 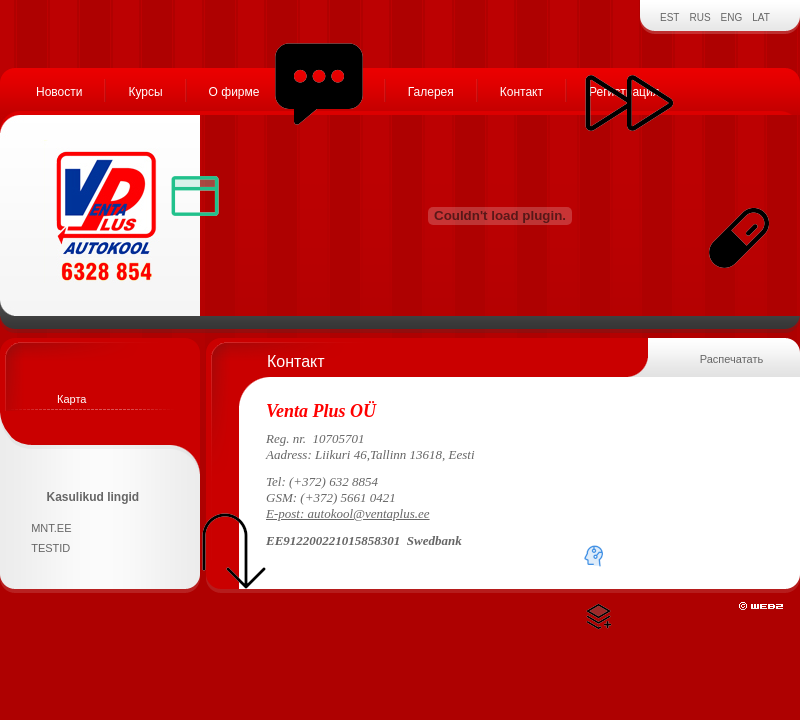 I want to click on open chat or messaging, so click(x=319, y=84).